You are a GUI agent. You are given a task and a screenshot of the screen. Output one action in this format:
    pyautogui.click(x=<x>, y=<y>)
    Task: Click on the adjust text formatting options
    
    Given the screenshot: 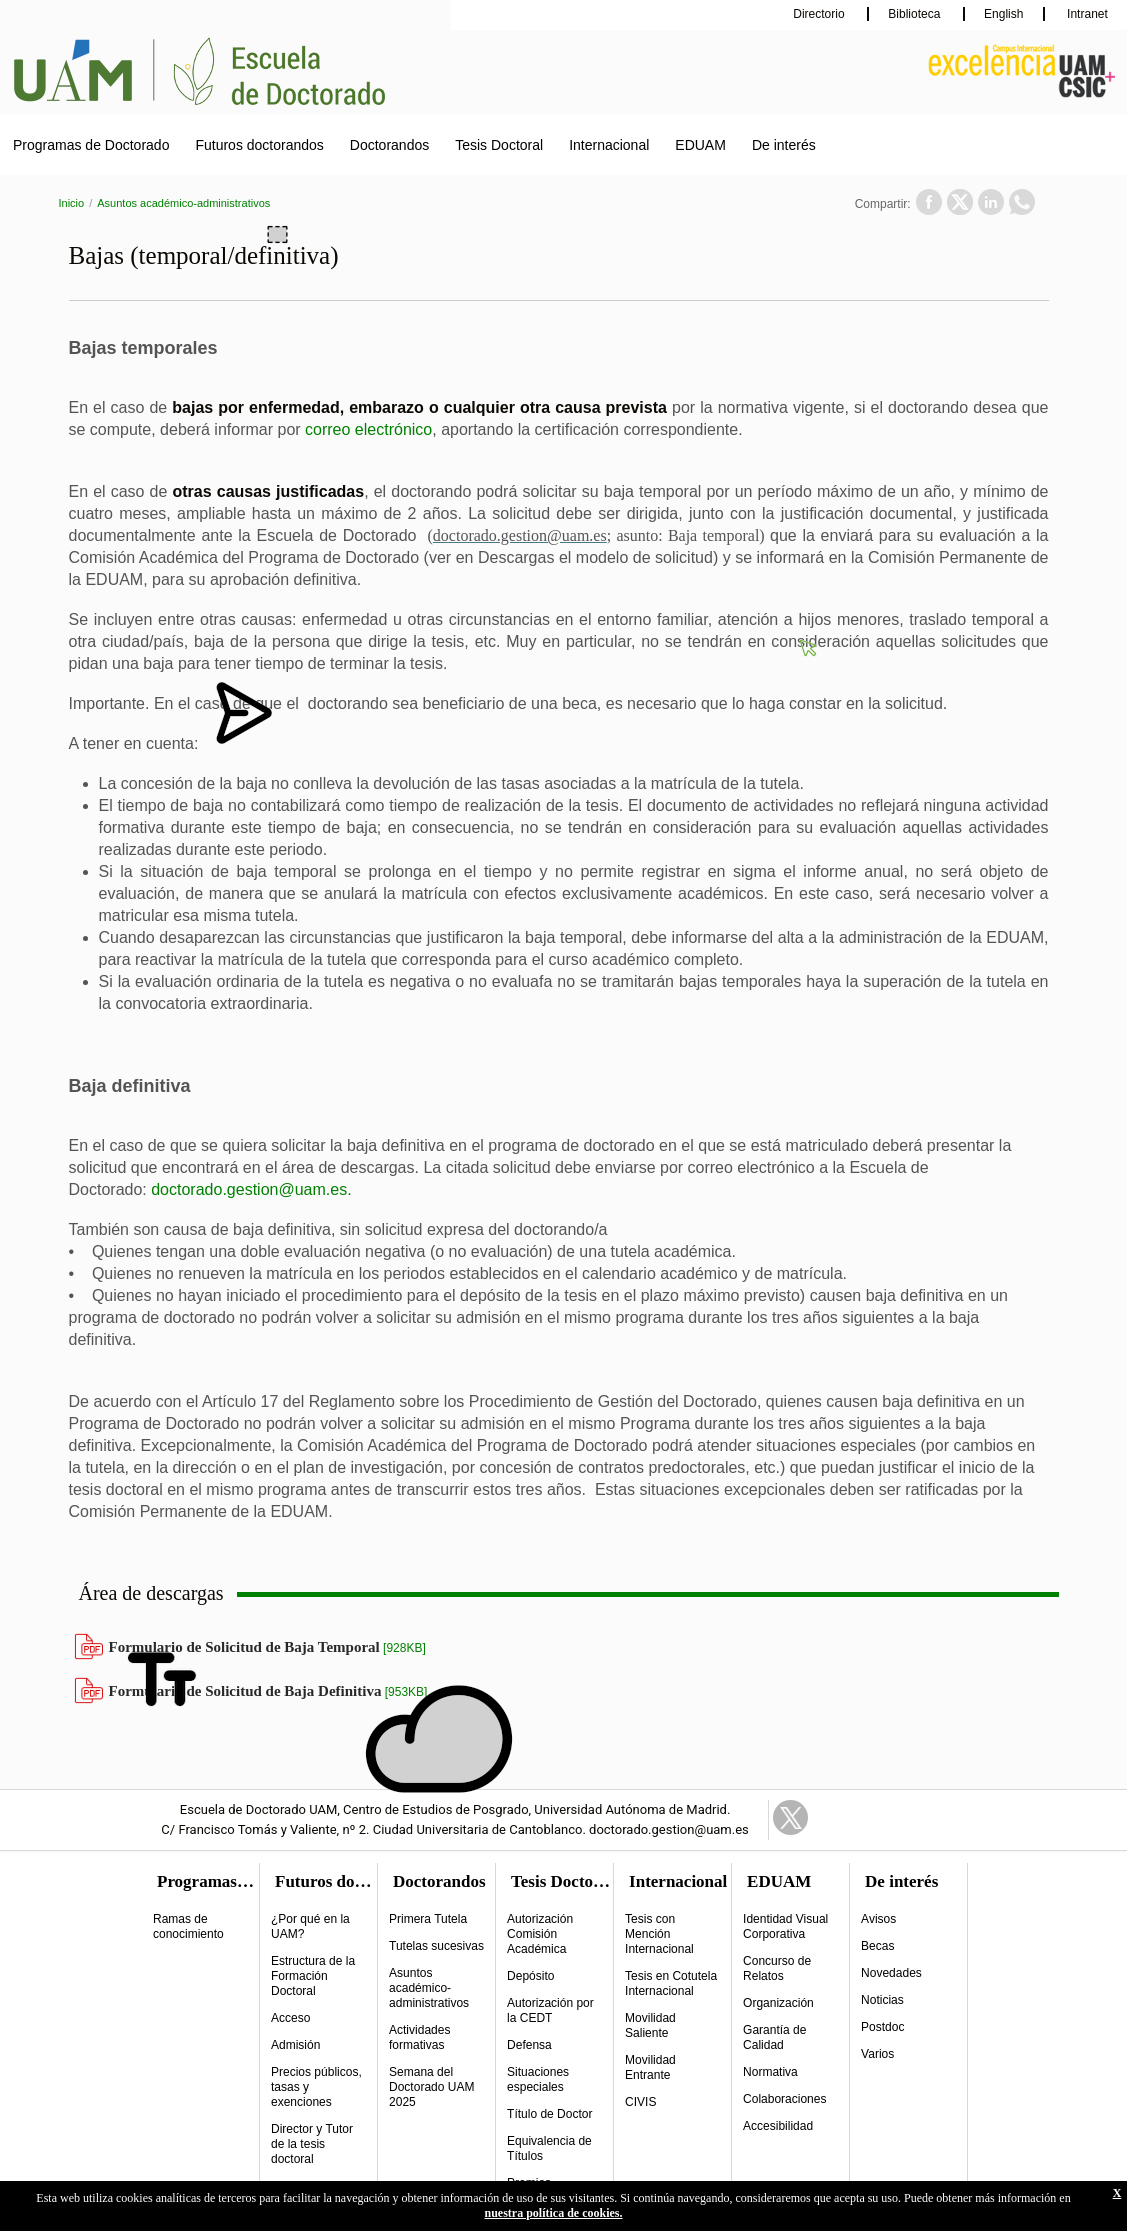 What is the action you would take?
    pyautogui.click(x=162, y=1681)
    